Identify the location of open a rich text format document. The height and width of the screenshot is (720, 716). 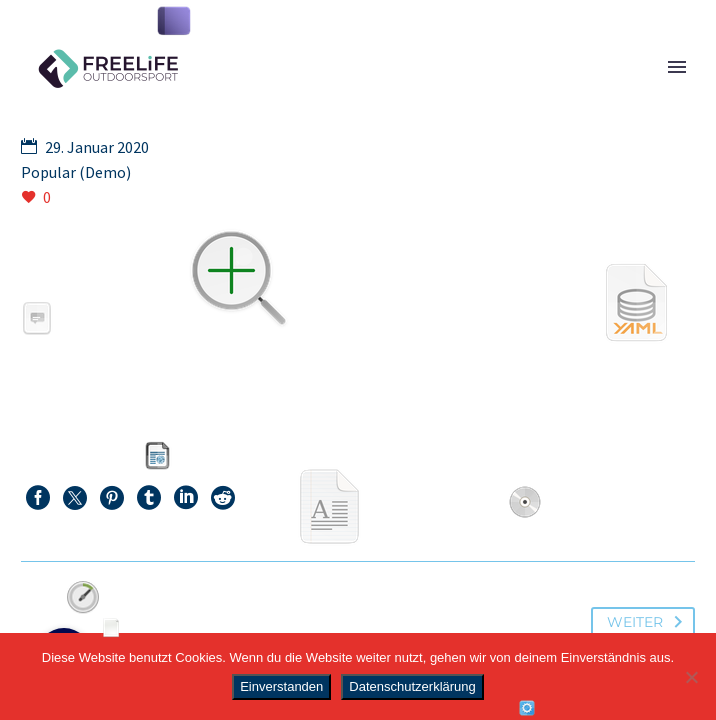
(329, 506).